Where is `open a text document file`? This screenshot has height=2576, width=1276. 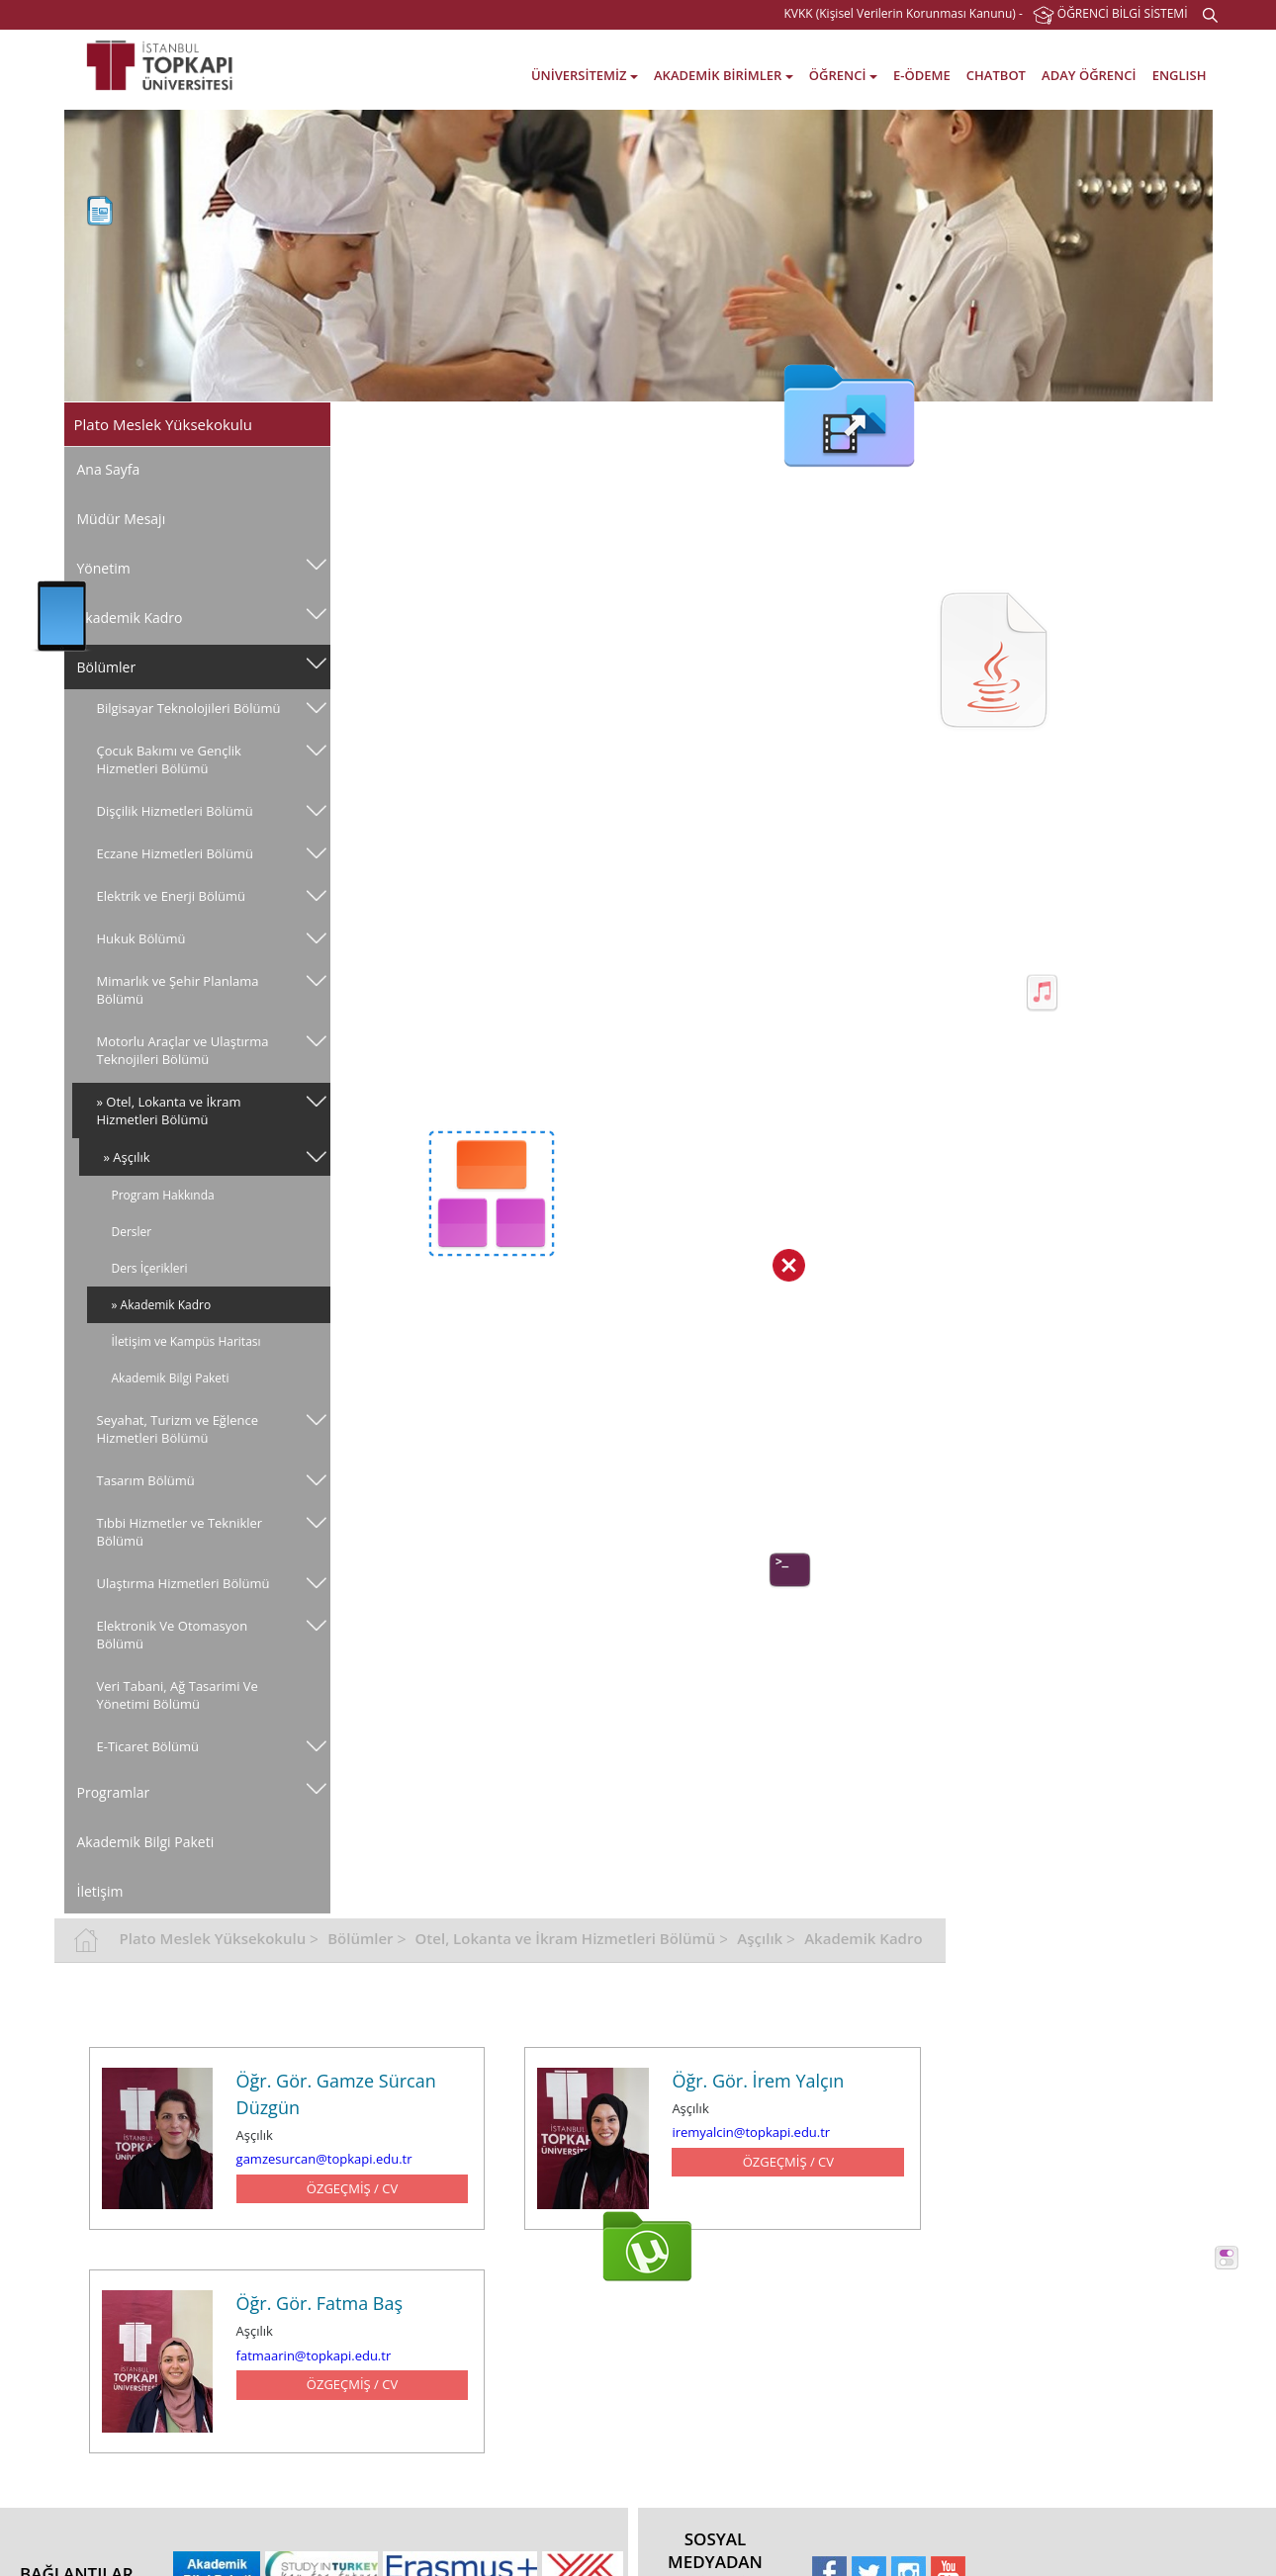
open a text document file is located at coordinates (100, 211).